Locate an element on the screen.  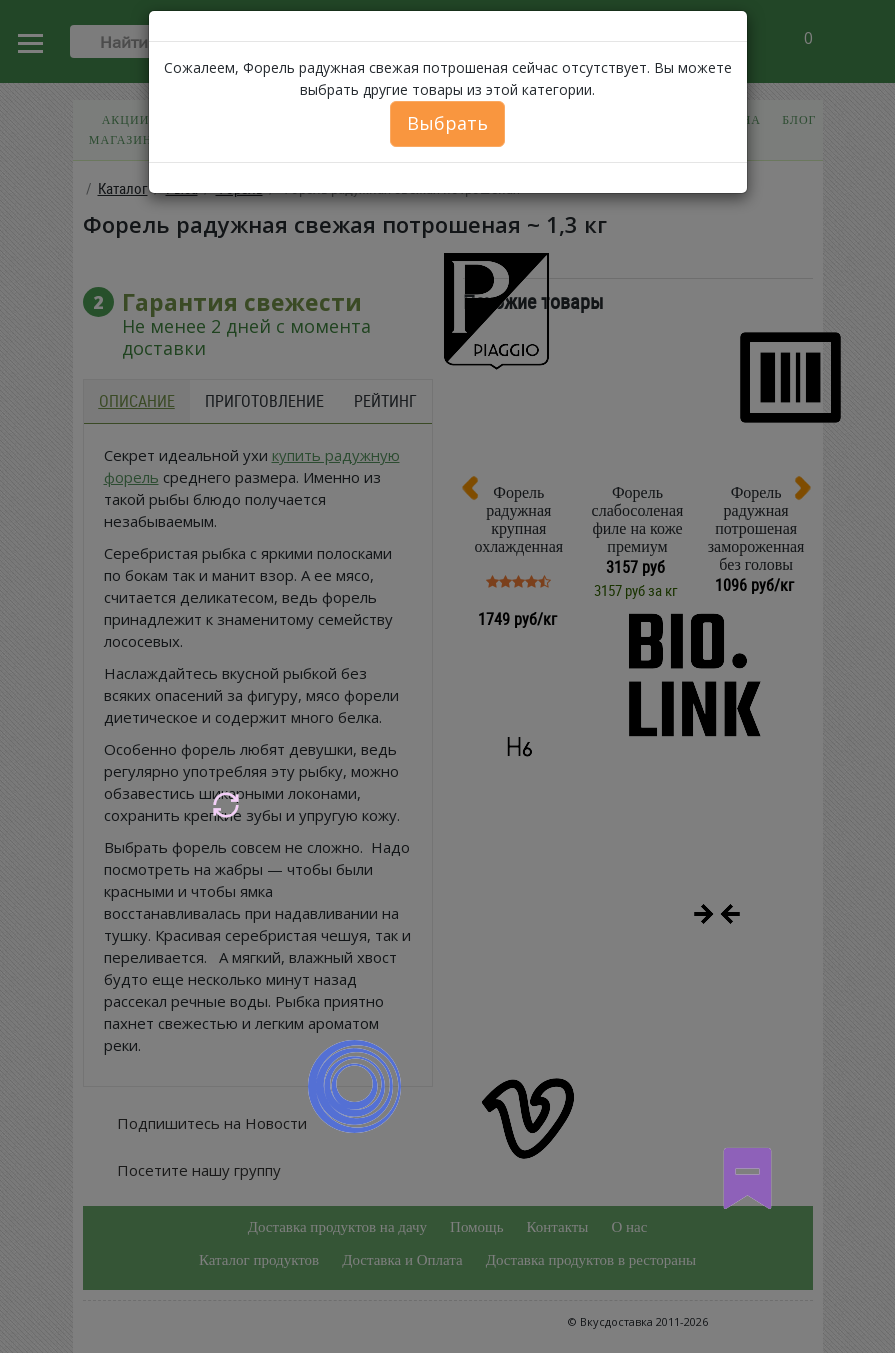
remove from saved bookmarks is located at coordinates (747, 1177).